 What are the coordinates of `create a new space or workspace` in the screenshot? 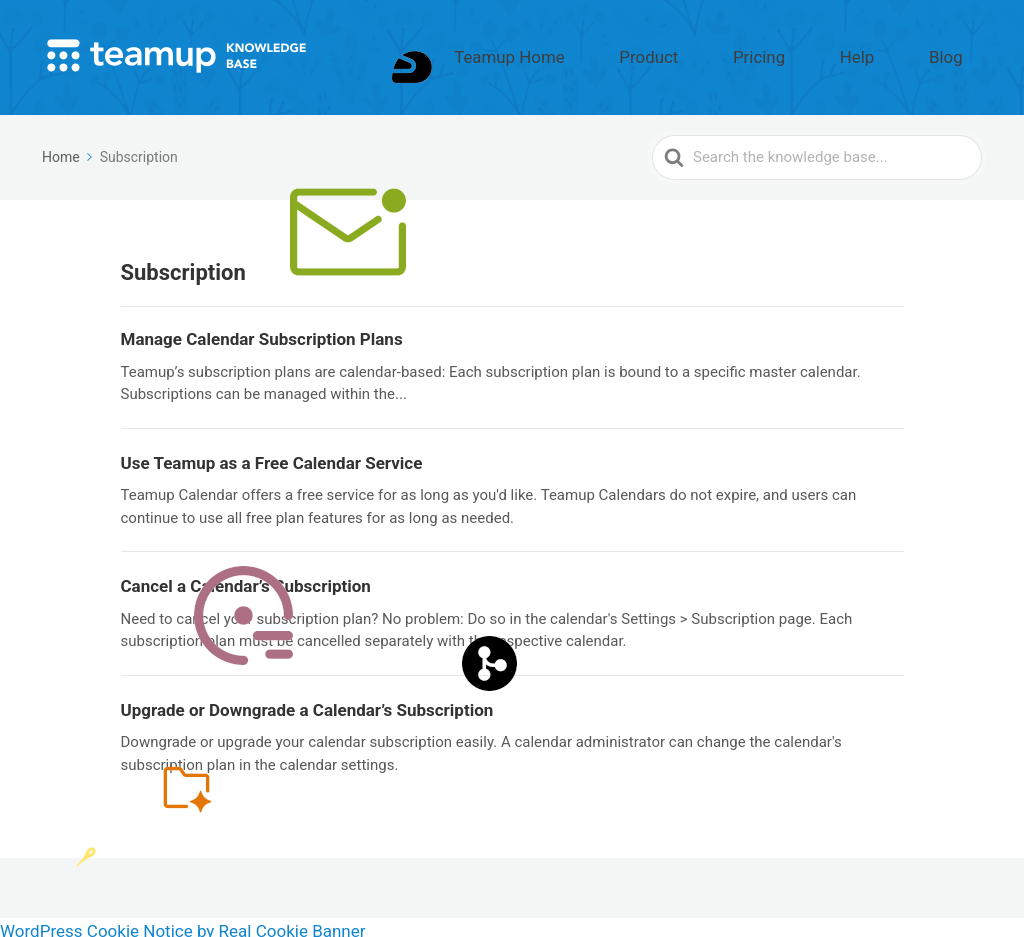 It's located at (186, 787).